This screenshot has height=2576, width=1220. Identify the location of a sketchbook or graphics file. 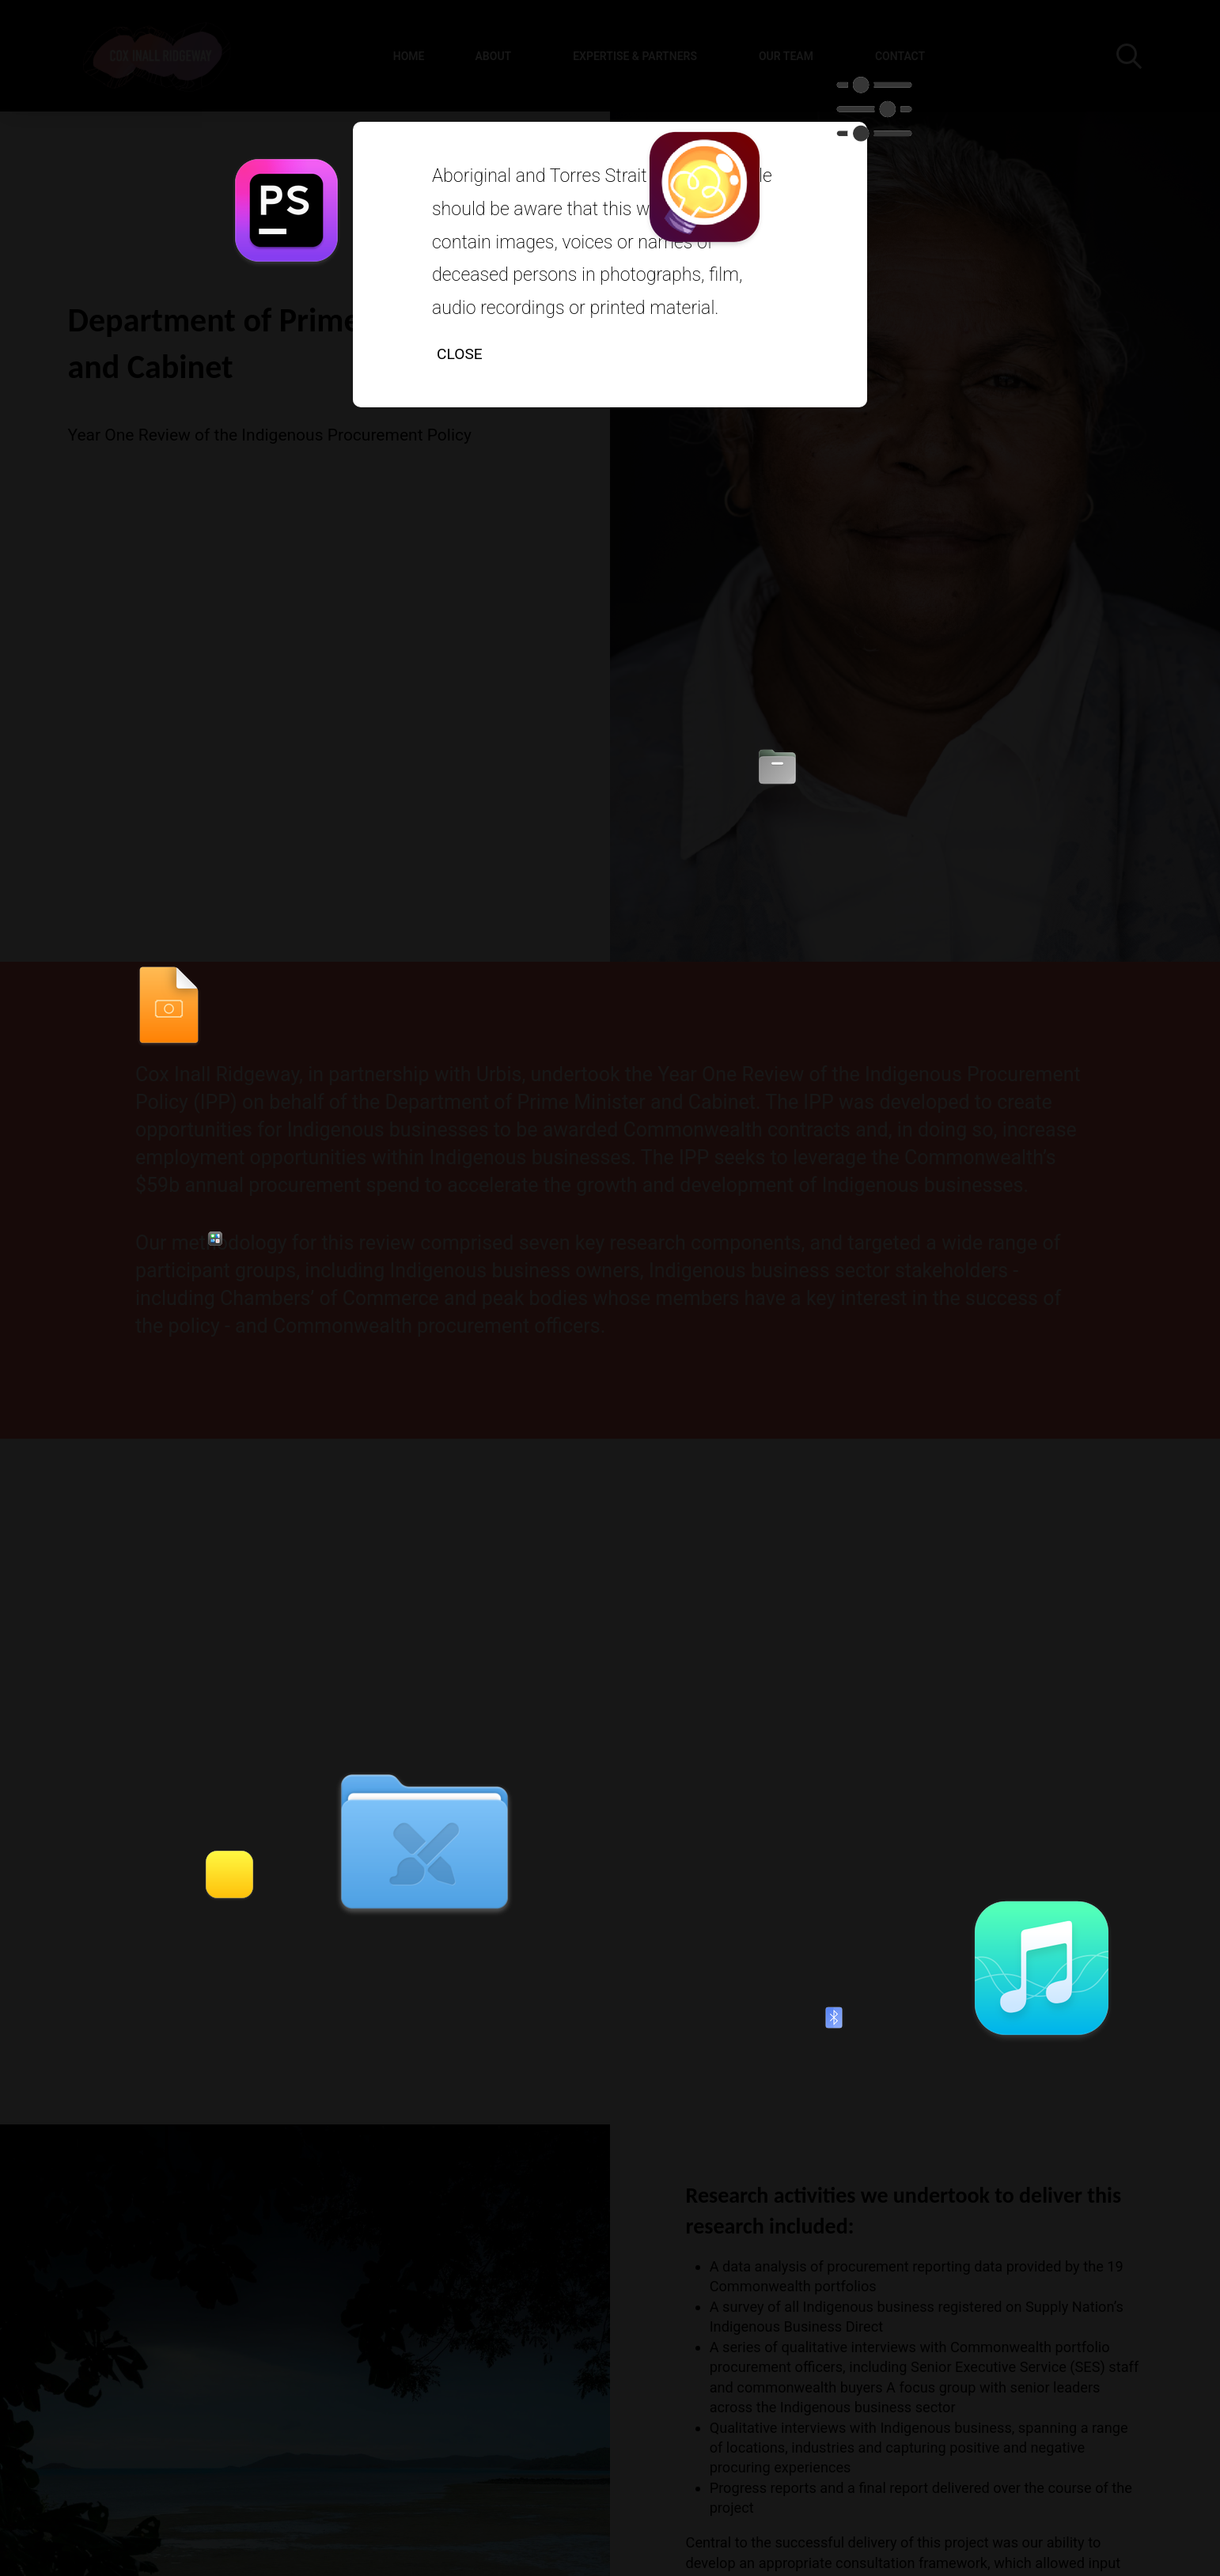
(169, 1006).